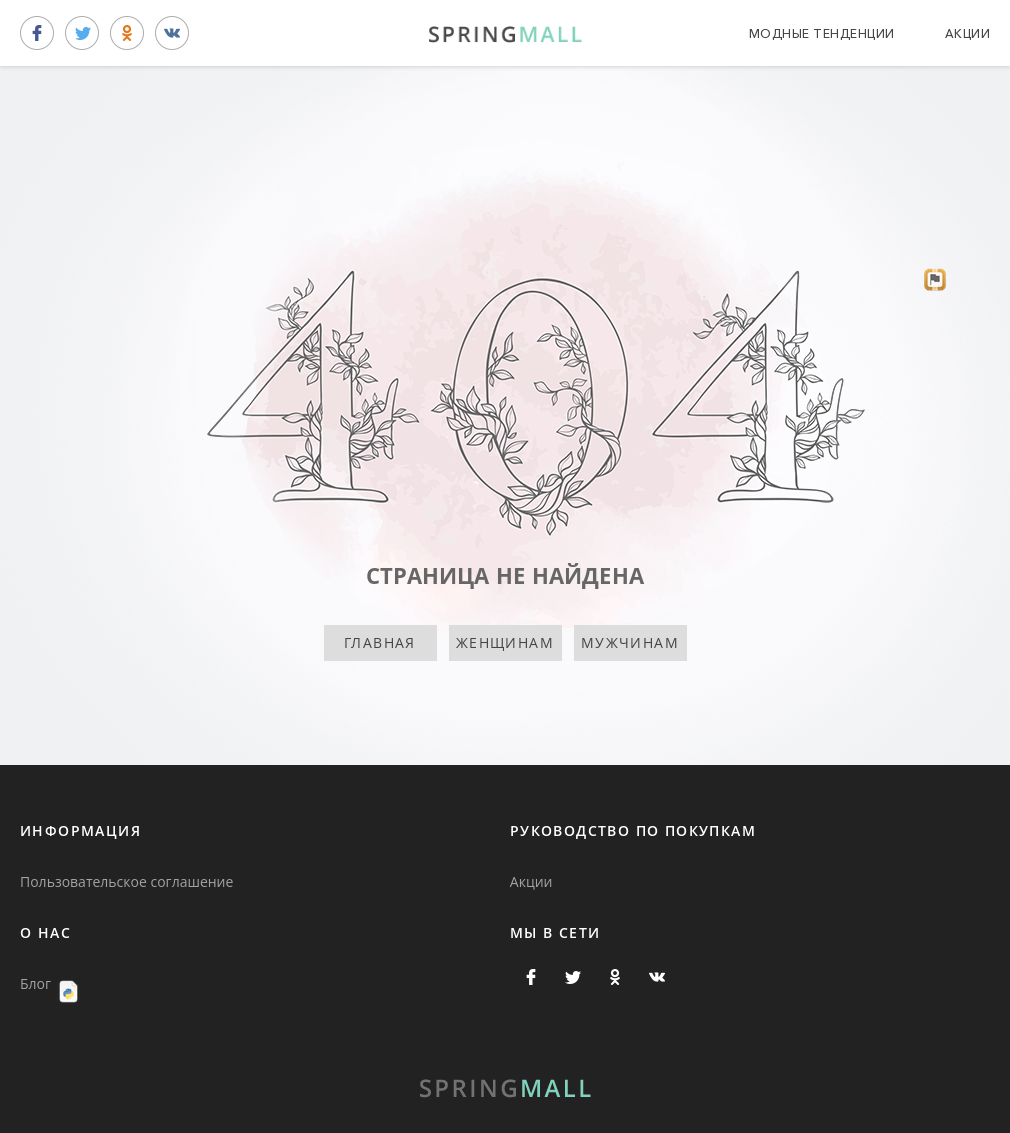 Image resolution: width=1010 pixels, height=1133 pixels. What do you see at coordinates (935, 280) in the screenshot?
I see `a language or localization resource file` at bounding box center [935, 280].